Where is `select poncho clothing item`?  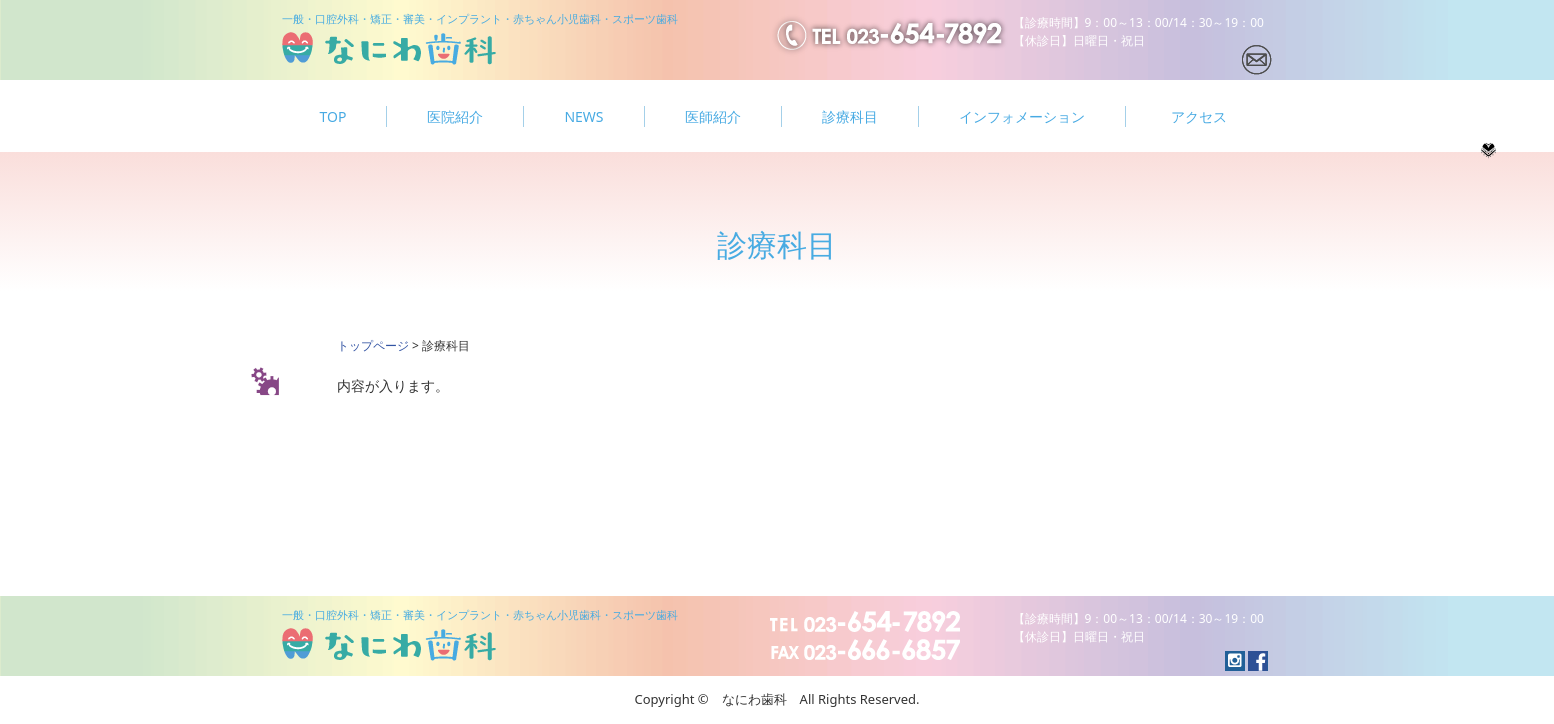 select poncho clothing item is located at coordinates (1488, 150).